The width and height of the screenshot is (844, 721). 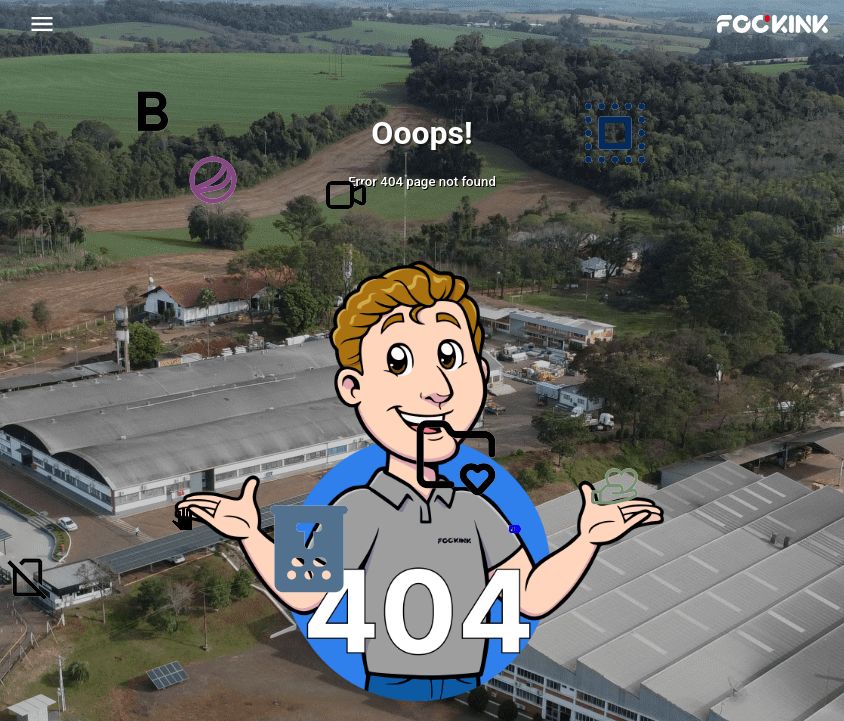 What do you see at coordinates (27, 577) in the screenshot?
I see `no sim card detected` at bounding box center [27, 577].